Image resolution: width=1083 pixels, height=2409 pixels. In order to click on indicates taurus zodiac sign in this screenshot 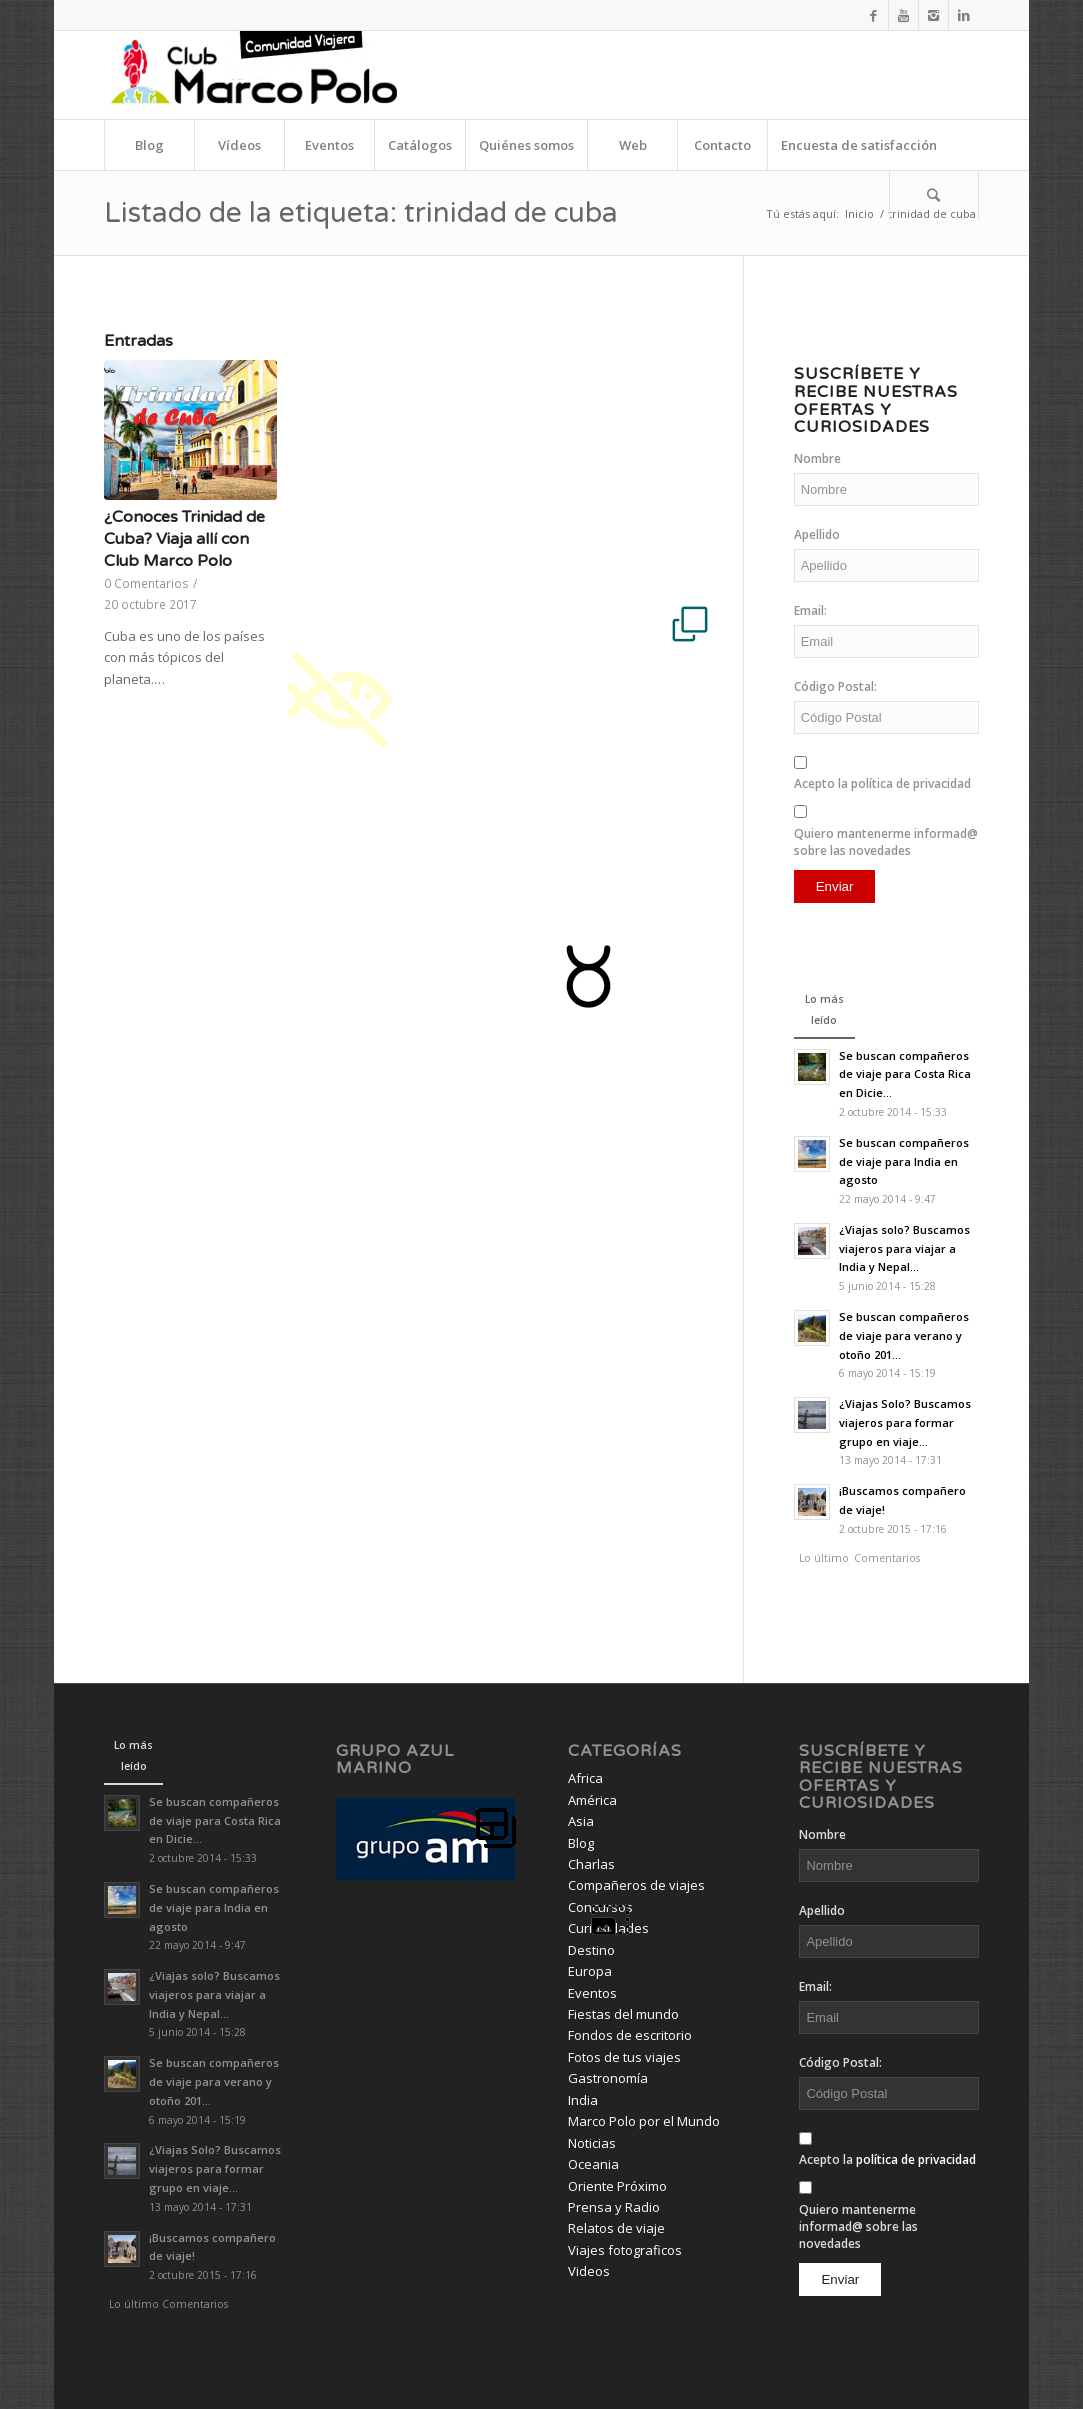, I will do `click(588, 976)`.